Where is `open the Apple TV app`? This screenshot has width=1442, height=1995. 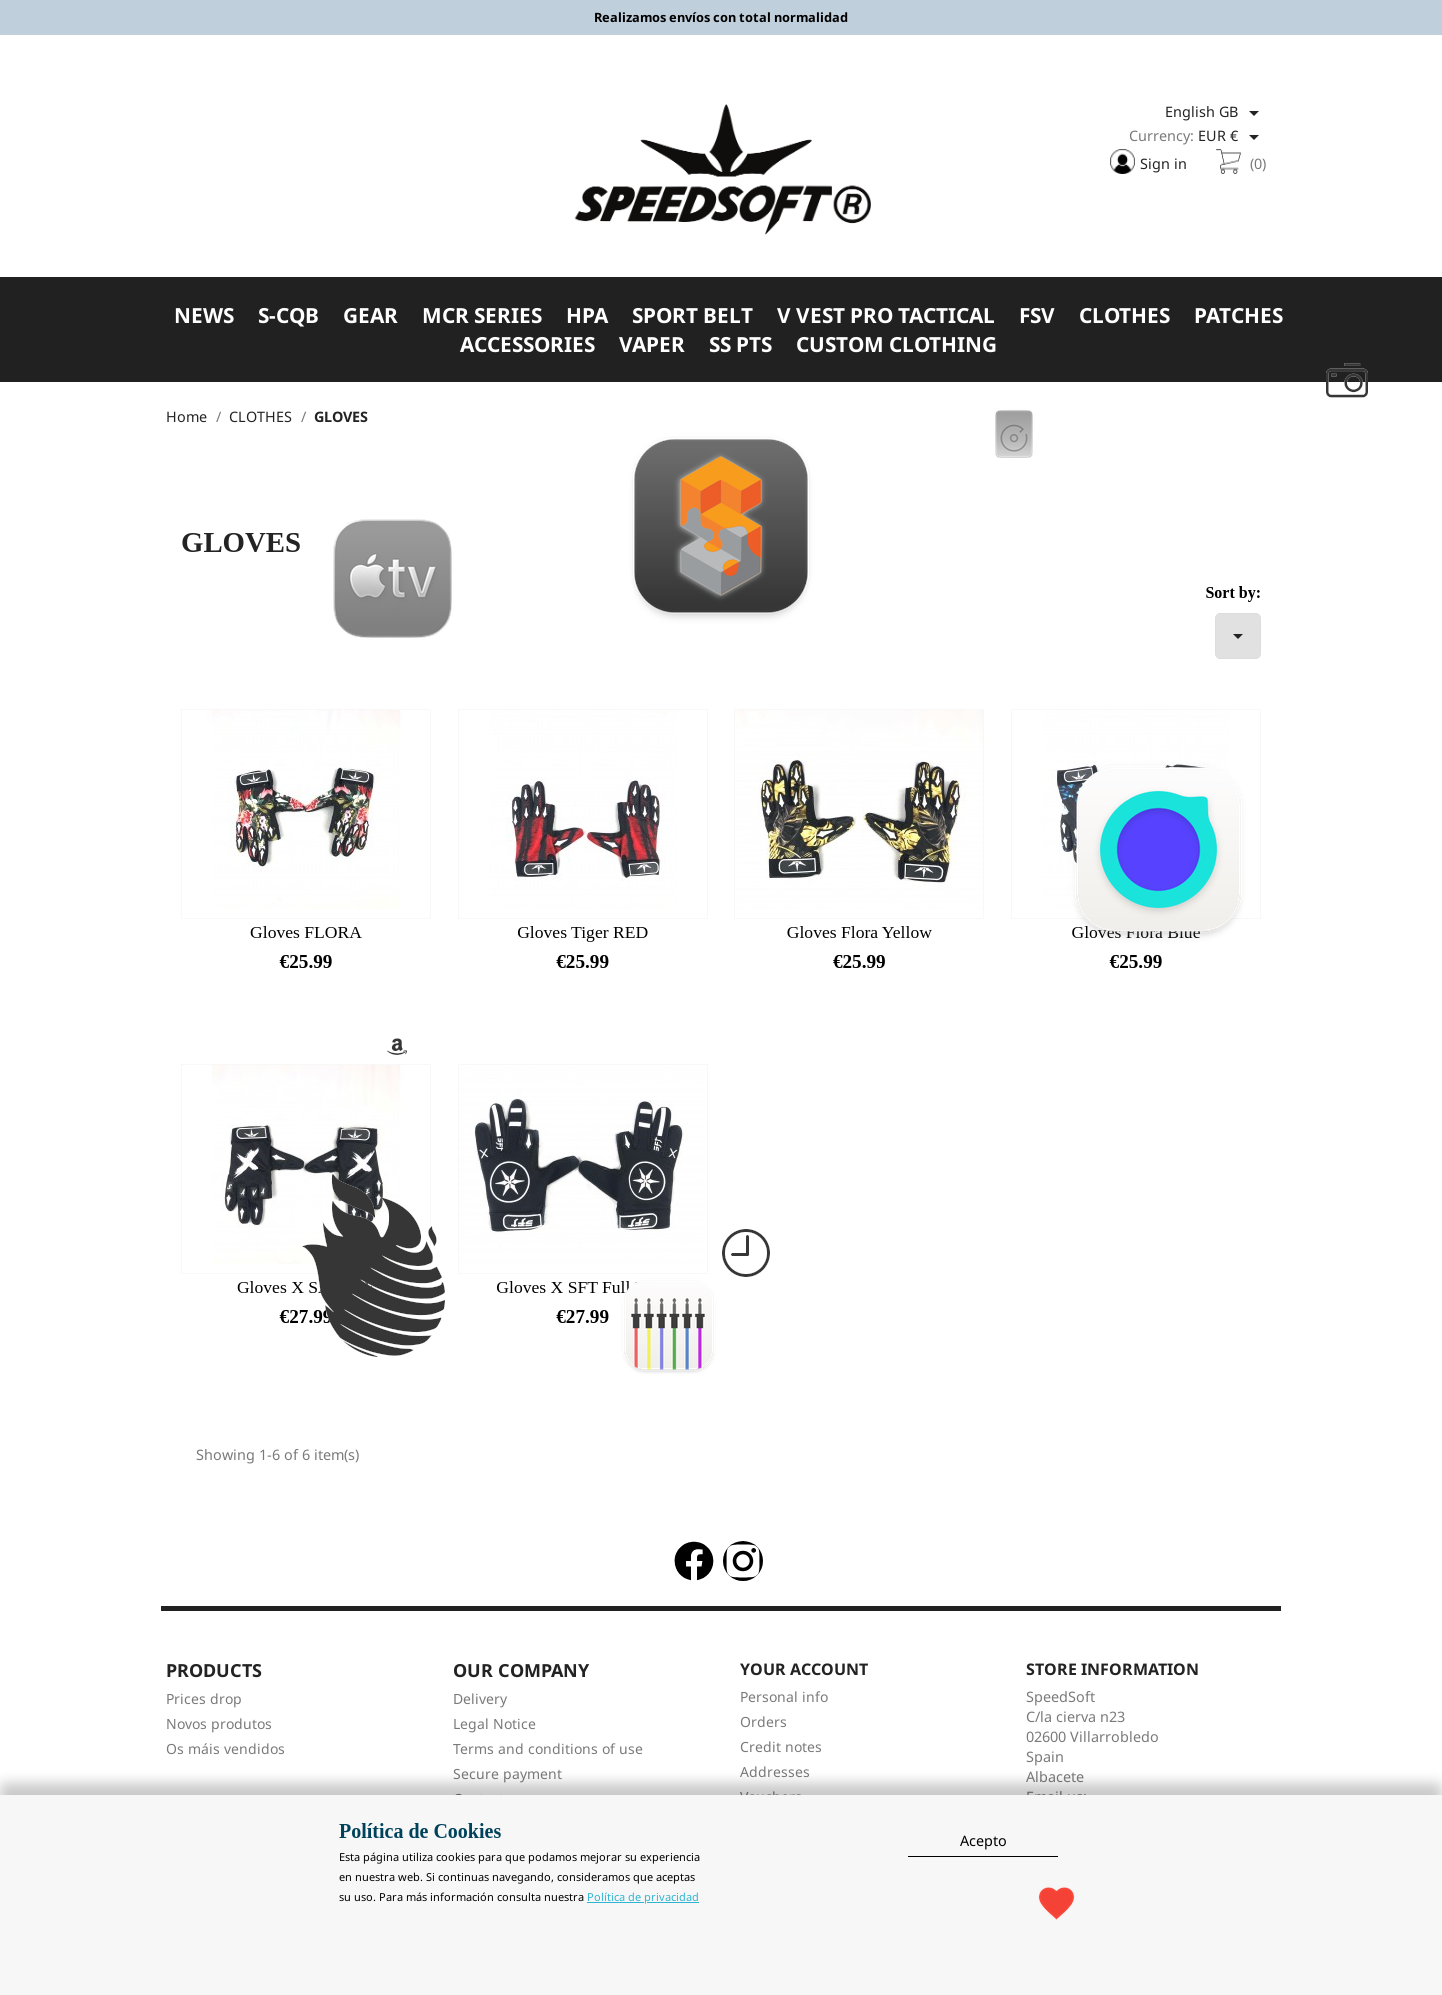 open the Apple TV app is located at coordinates (392, 578).